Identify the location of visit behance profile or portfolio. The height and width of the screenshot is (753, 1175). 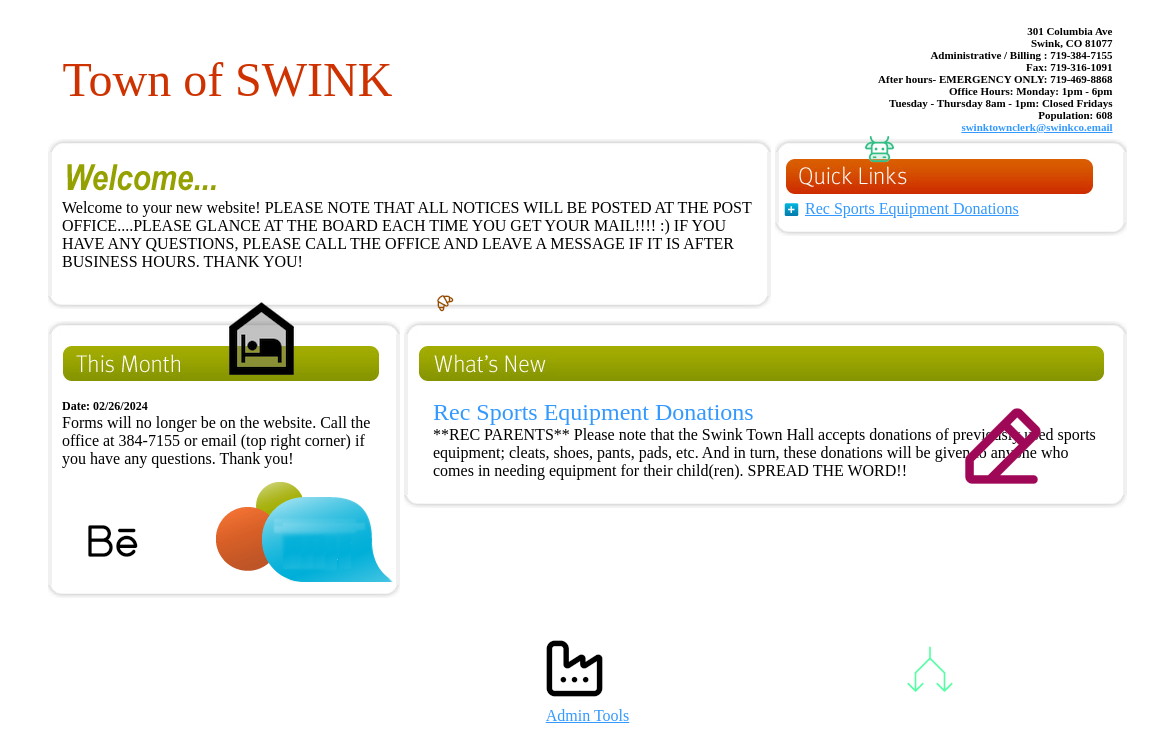
(111, 541).